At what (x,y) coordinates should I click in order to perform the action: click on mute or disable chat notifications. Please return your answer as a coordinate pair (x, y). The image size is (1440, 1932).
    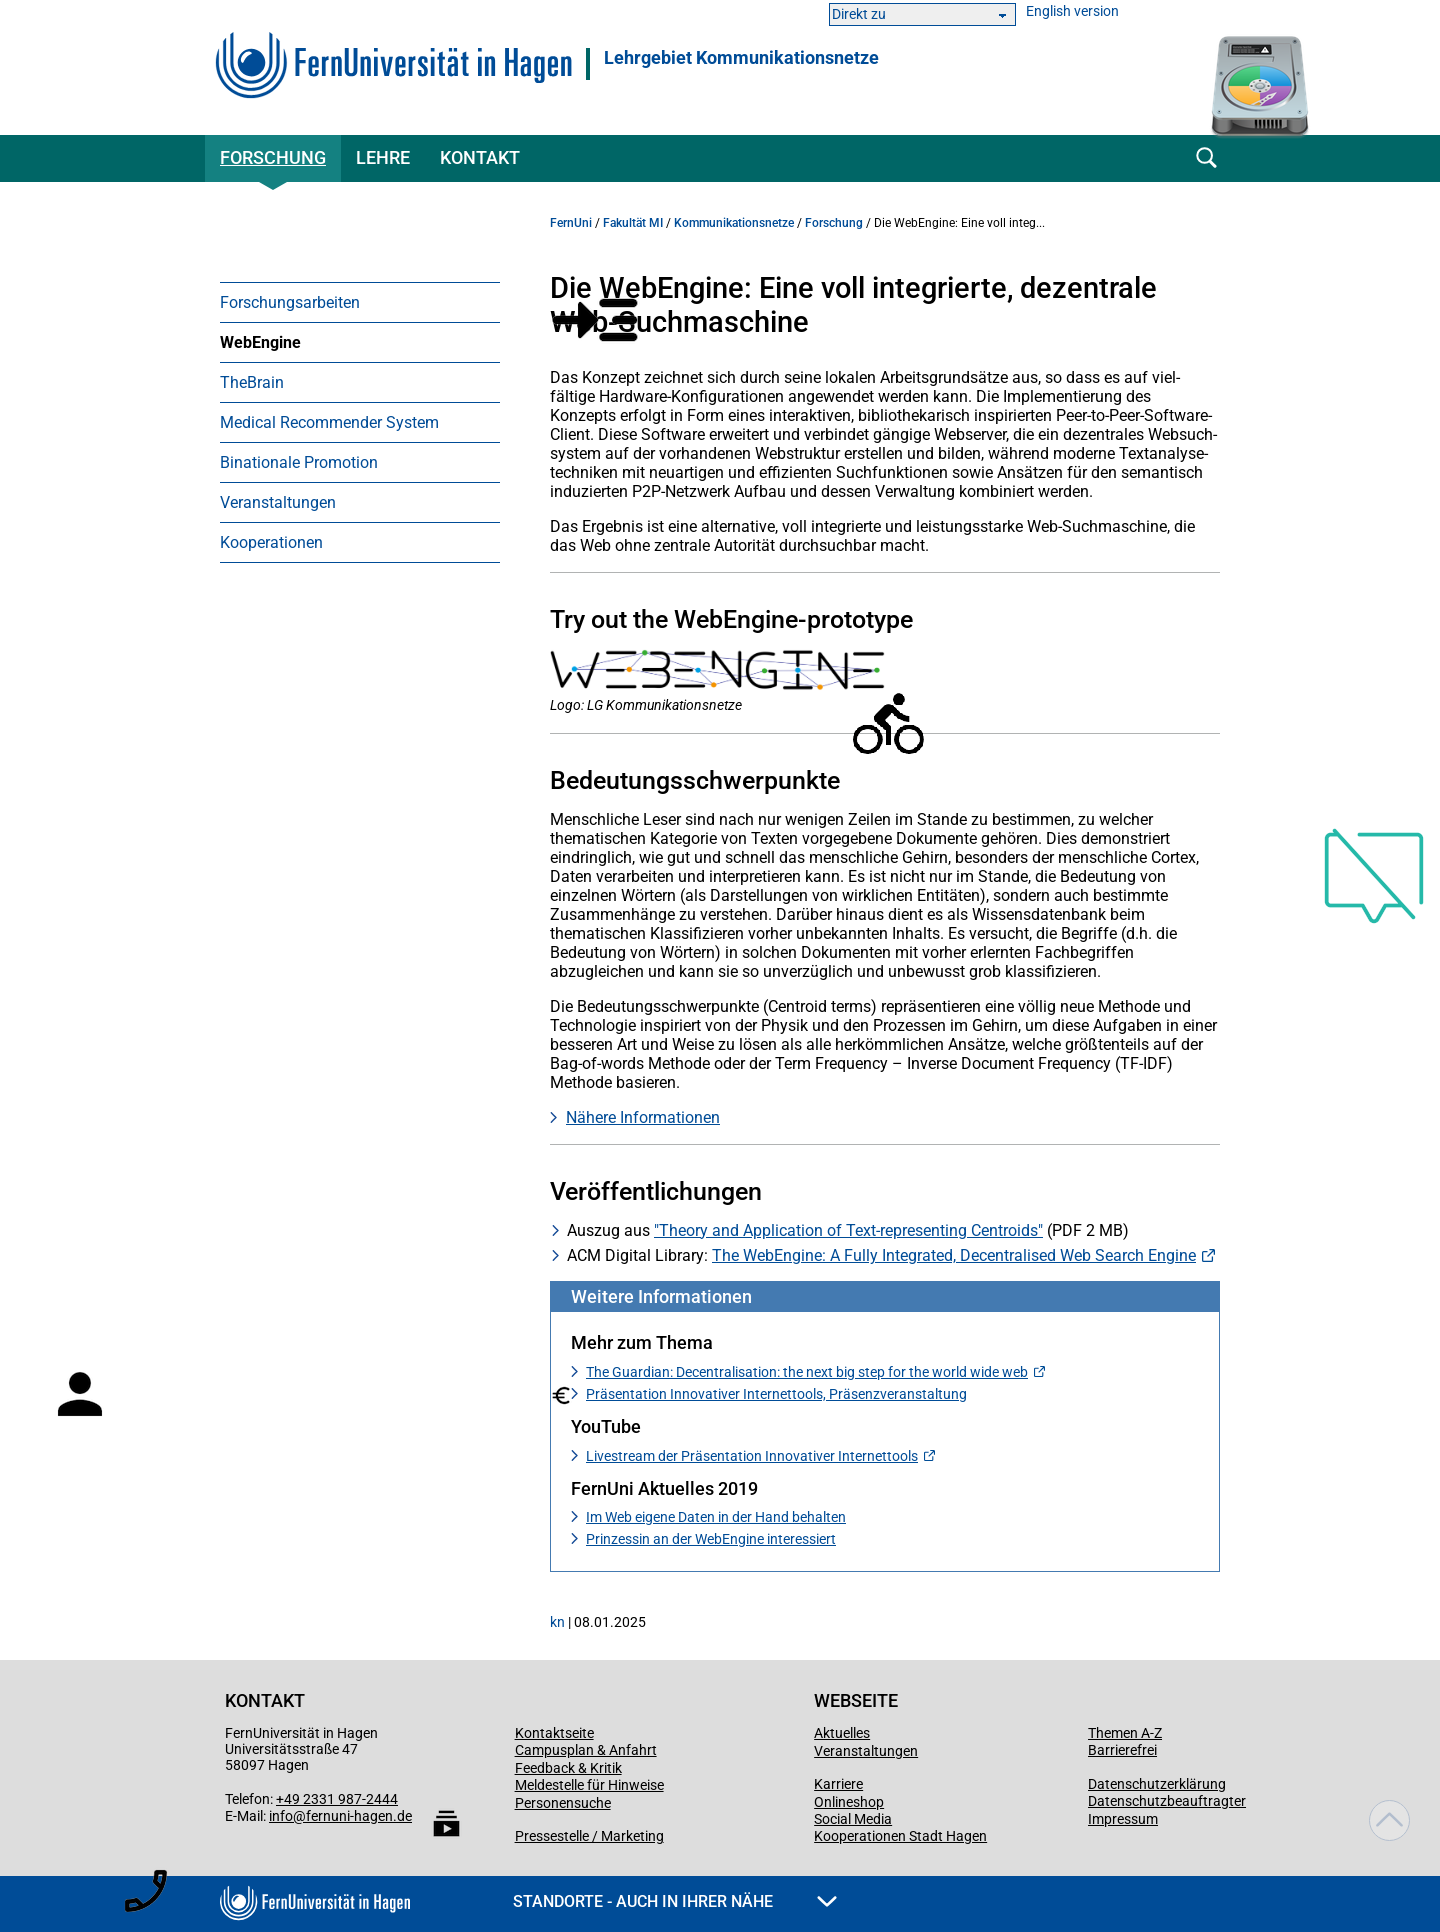
    Looking at the image, I should click on (1374, 874).